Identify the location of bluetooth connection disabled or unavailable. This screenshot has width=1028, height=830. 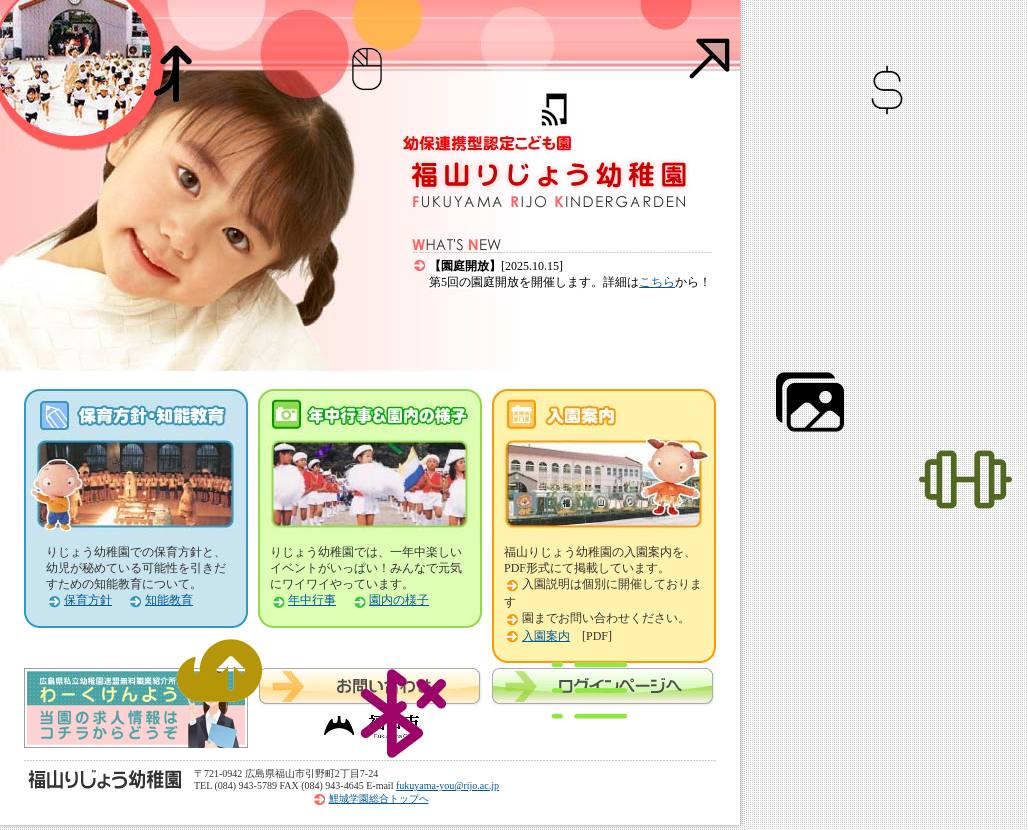
(398, 713).